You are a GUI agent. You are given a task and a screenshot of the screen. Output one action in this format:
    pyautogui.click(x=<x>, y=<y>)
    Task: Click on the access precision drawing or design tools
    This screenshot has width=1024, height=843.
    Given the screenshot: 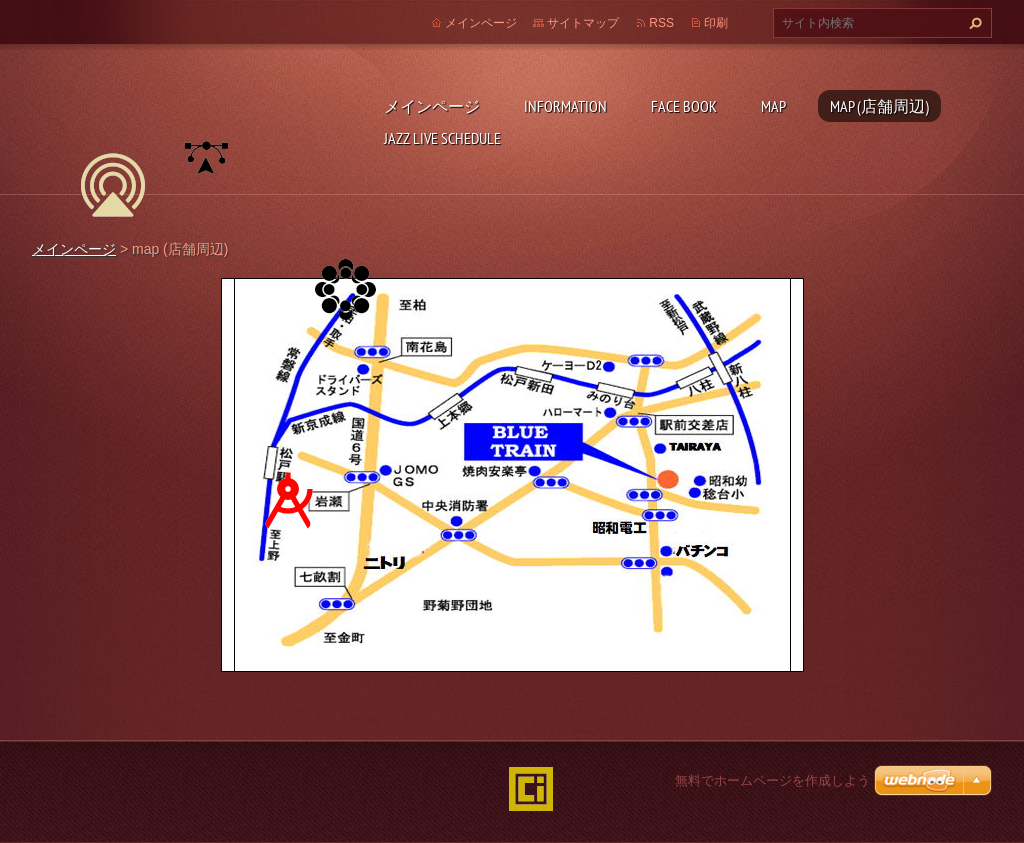 What is the action you would take?
    pyautogui.click(x=288, y=500)
    